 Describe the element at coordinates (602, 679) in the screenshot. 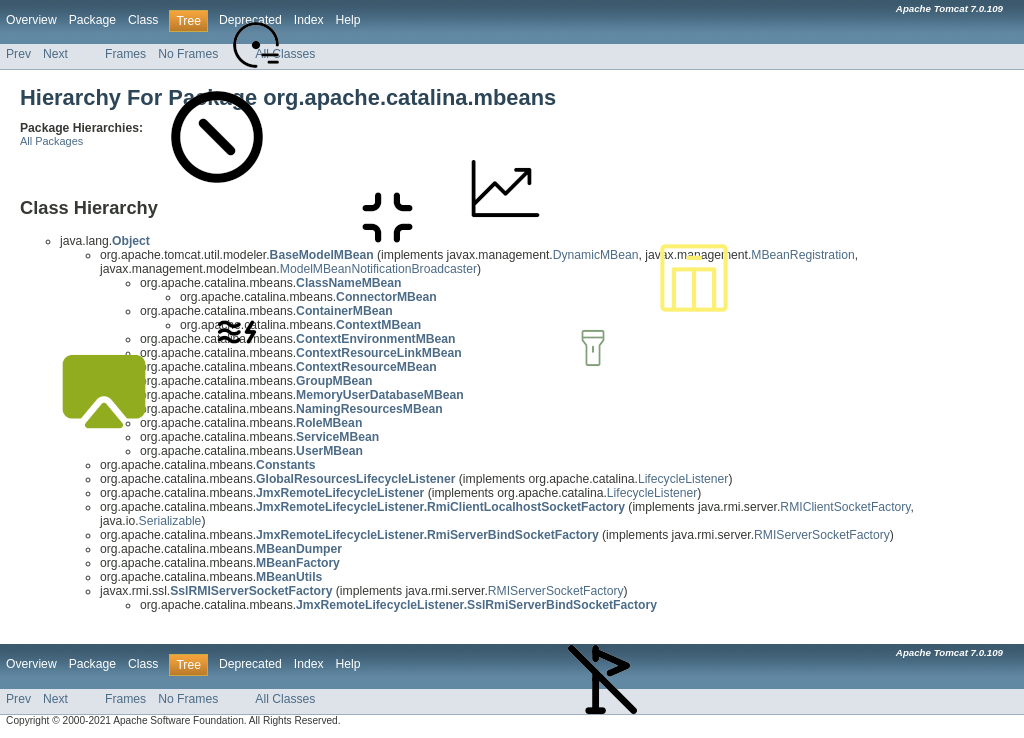

I see `disable or remove a flag marker` at that location.